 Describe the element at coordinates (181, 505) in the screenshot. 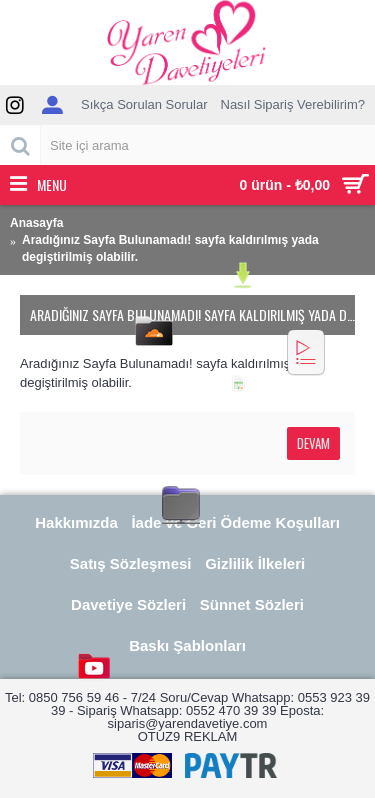

I see `access a remote or network folder` at that location.